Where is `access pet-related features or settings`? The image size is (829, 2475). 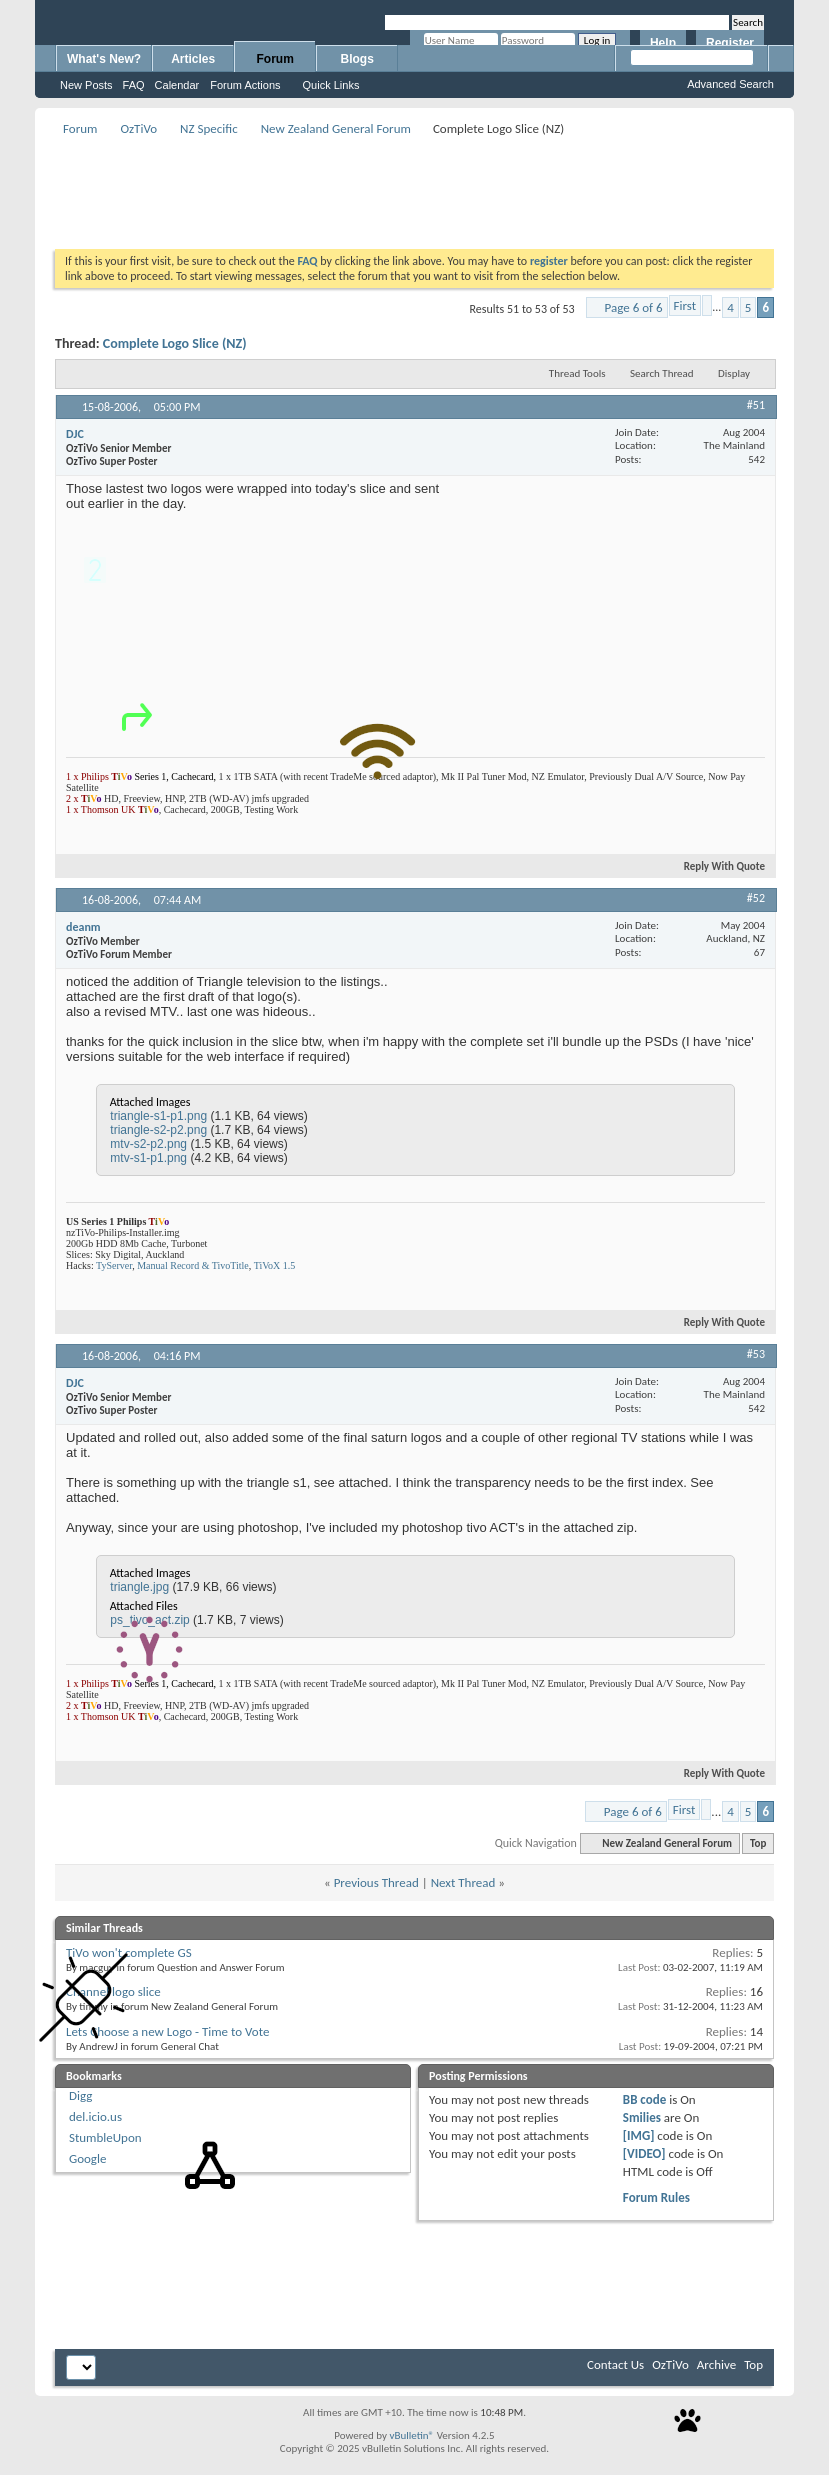
access pet-related features or settings is located at coordinates (687, 2420).